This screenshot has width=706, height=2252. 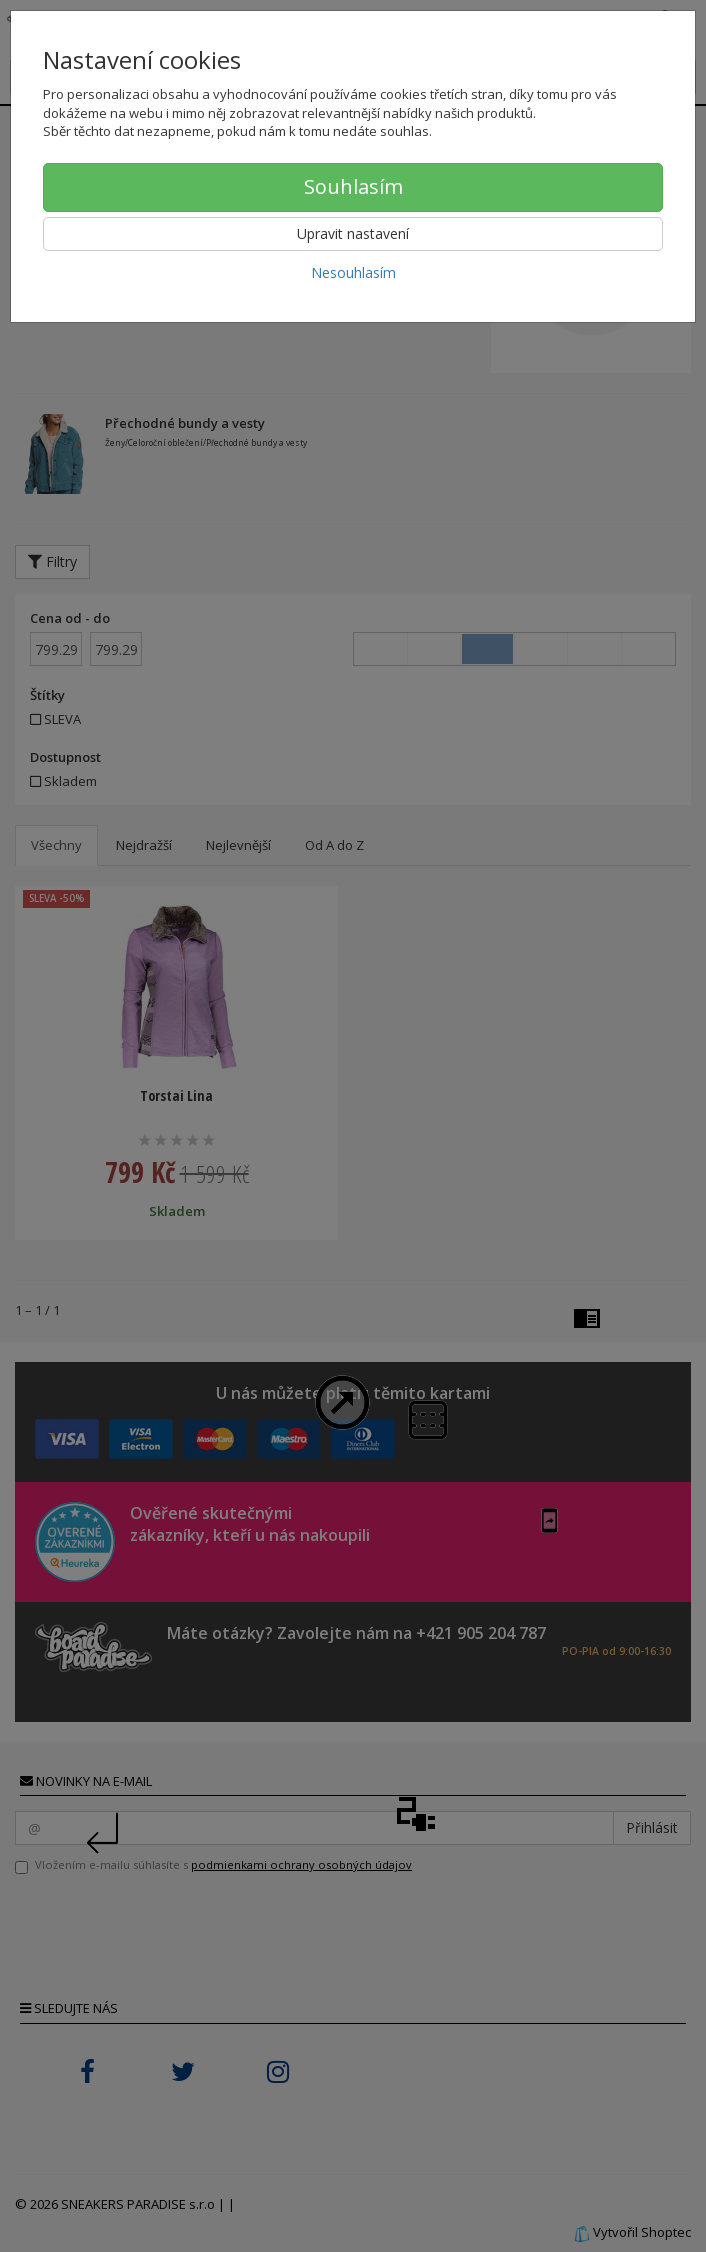 I want to click on open link in new tab or window, so click(x=342, y=1402).